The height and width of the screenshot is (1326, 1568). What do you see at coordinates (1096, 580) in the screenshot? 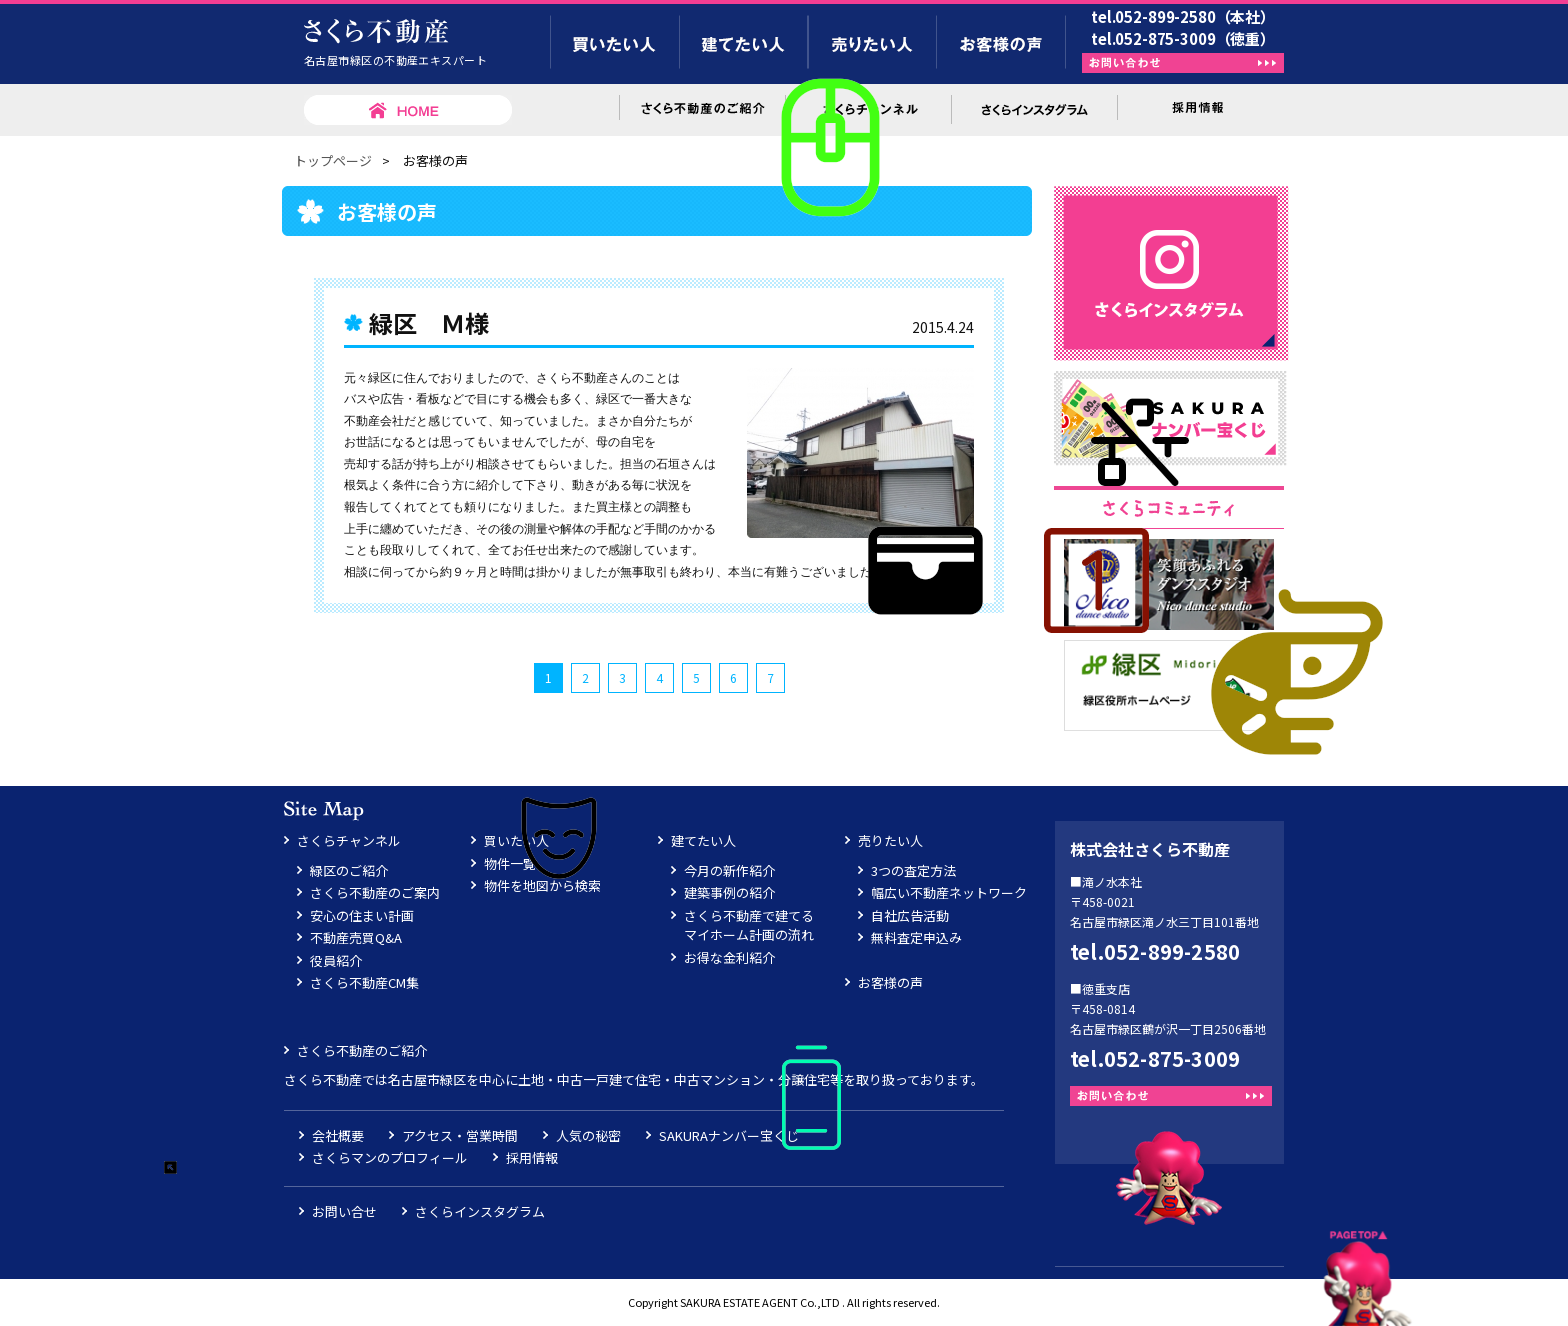
I see `indicates step one in a multi-step process` at bounding box center [1096, 580].